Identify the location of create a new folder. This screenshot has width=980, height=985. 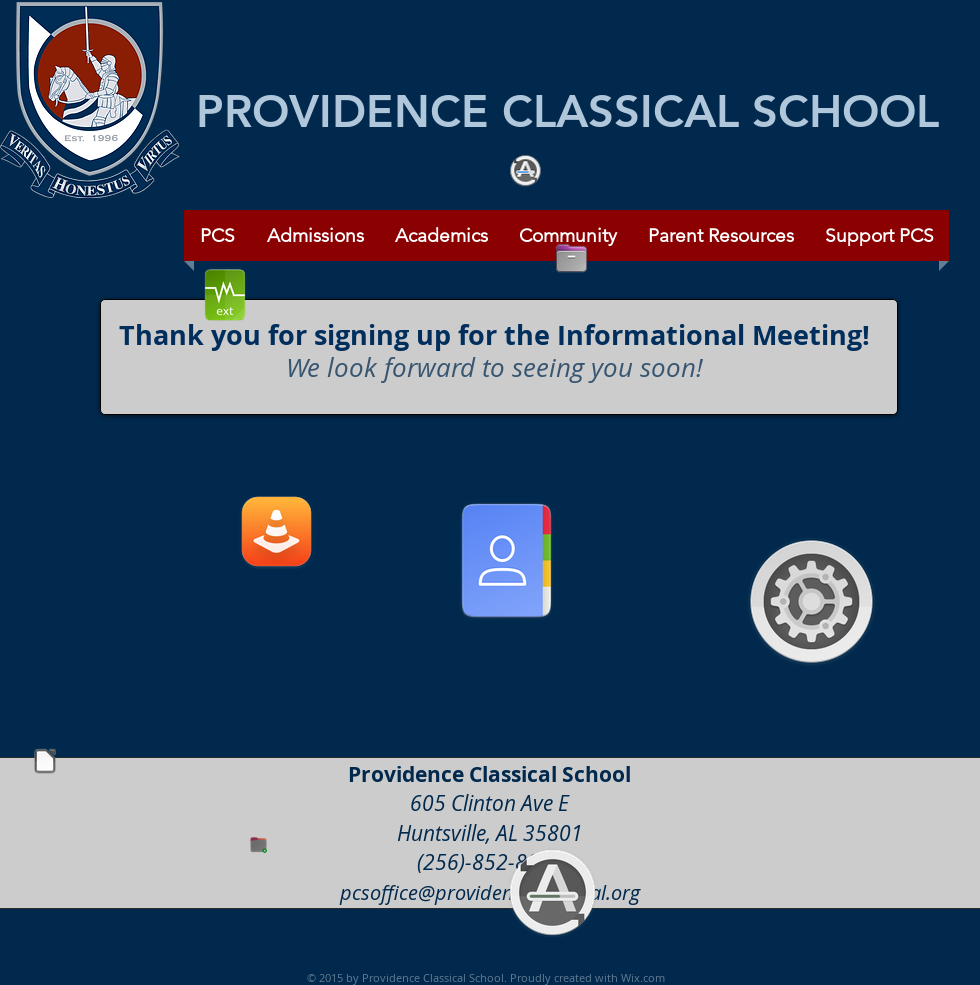
(258, 844).